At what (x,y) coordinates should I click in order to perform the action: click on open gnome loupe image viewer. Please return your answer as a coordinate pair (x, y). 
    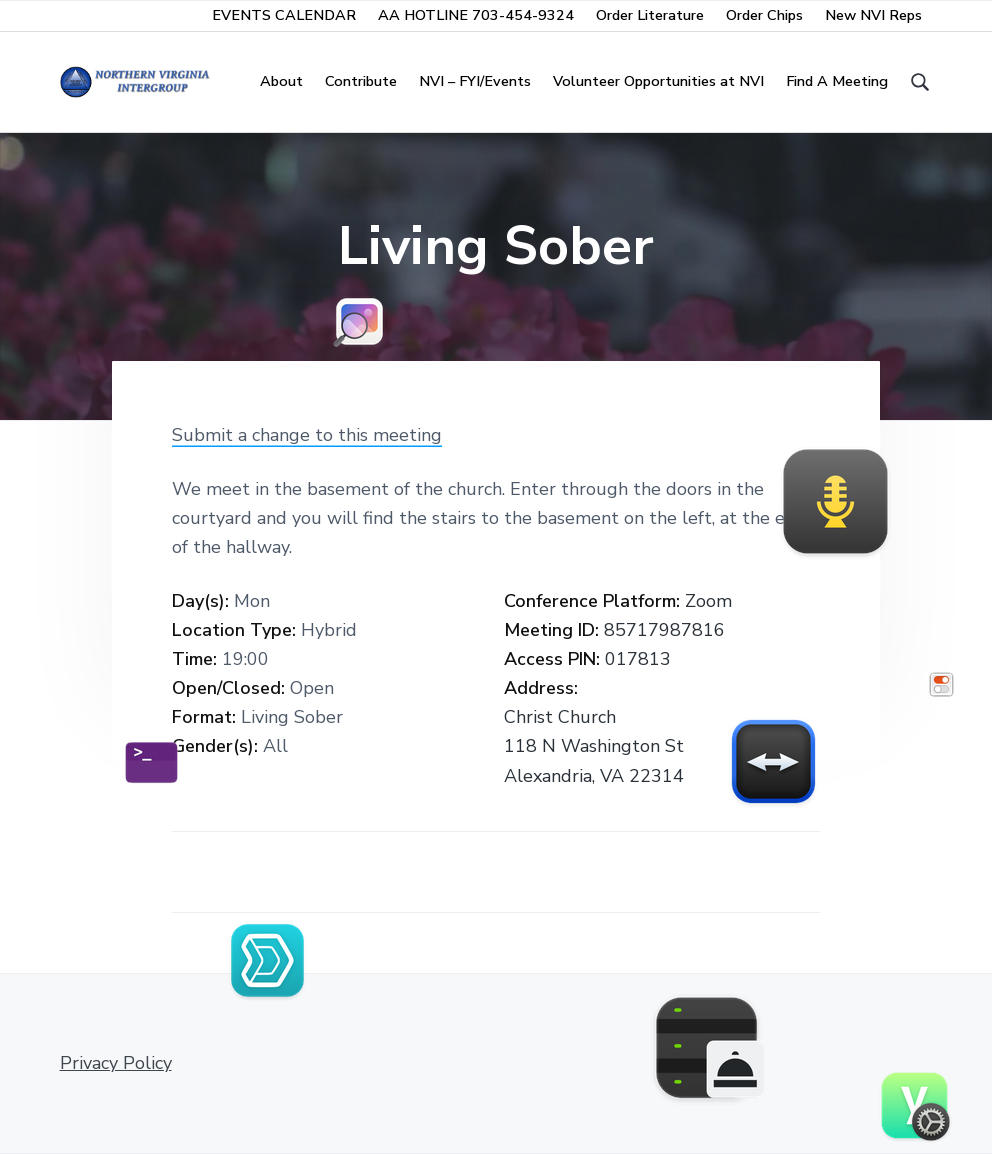
    Looking at the image, I should click on (359, 321).